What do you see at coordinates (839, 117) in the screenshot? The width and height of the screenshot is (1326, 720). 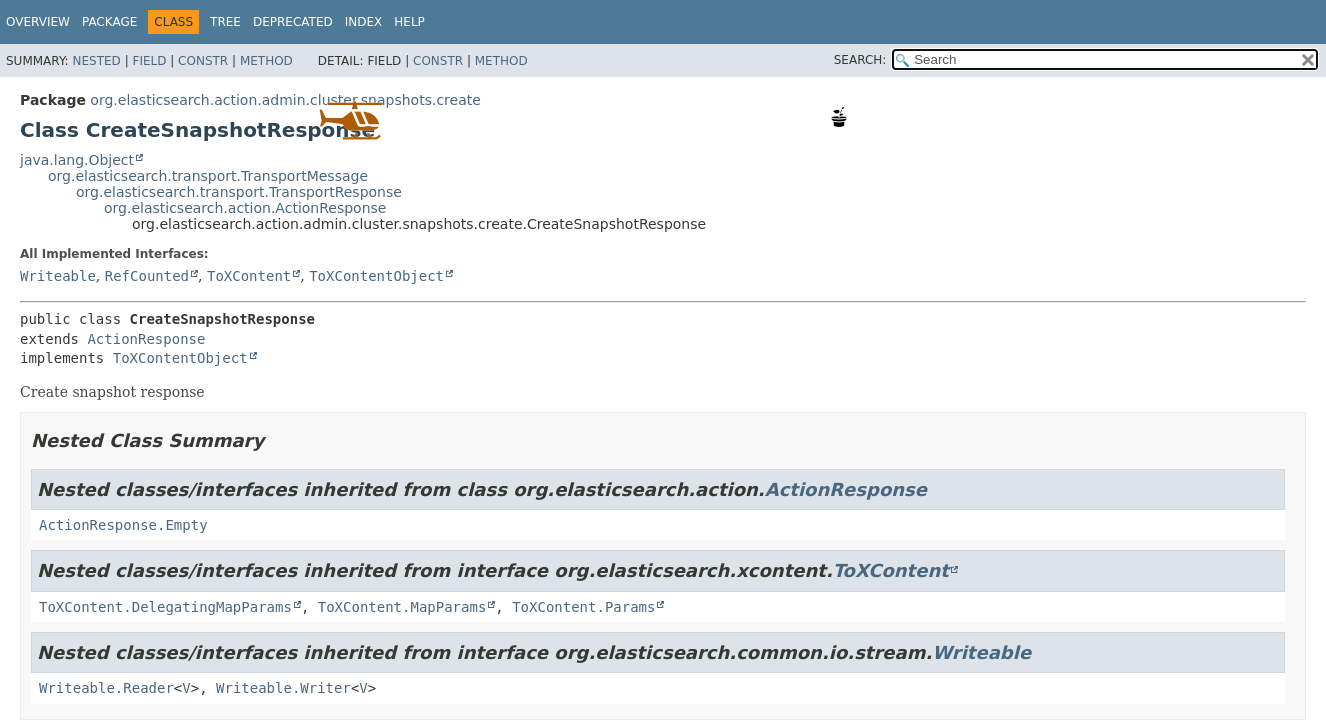 I see `start a new project or initiative` at bounding box center [839, 117].